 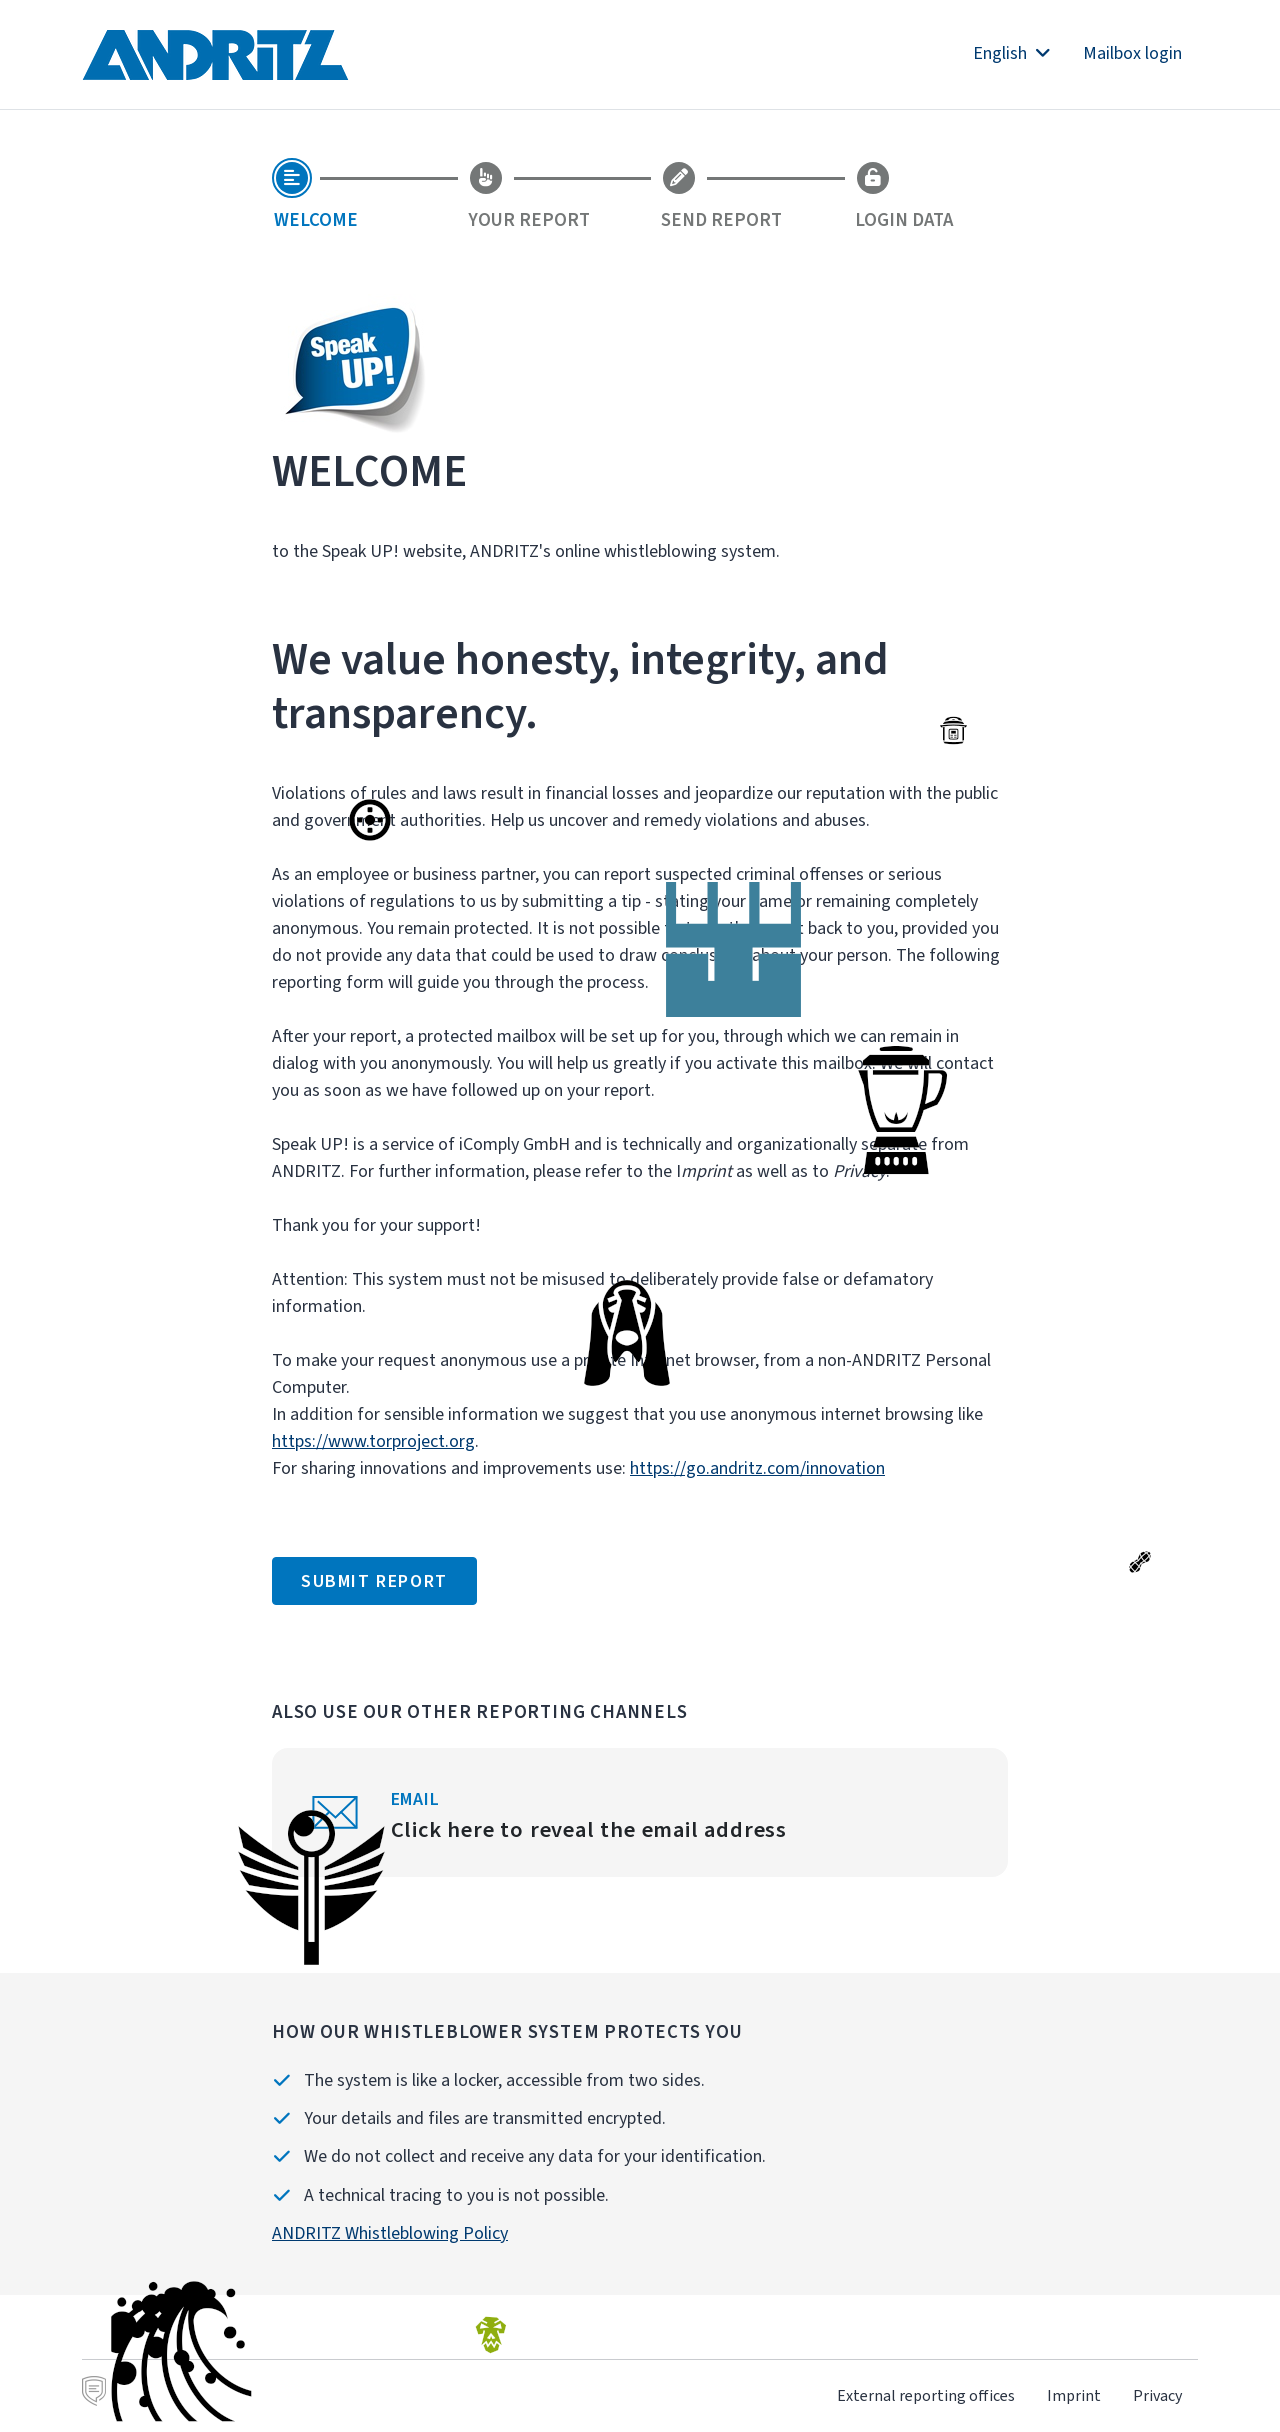 What do you see at coordinates (370, 820) in the screenshot?
I see `indicates a target or objective marker` at bounding box center [370, 820].